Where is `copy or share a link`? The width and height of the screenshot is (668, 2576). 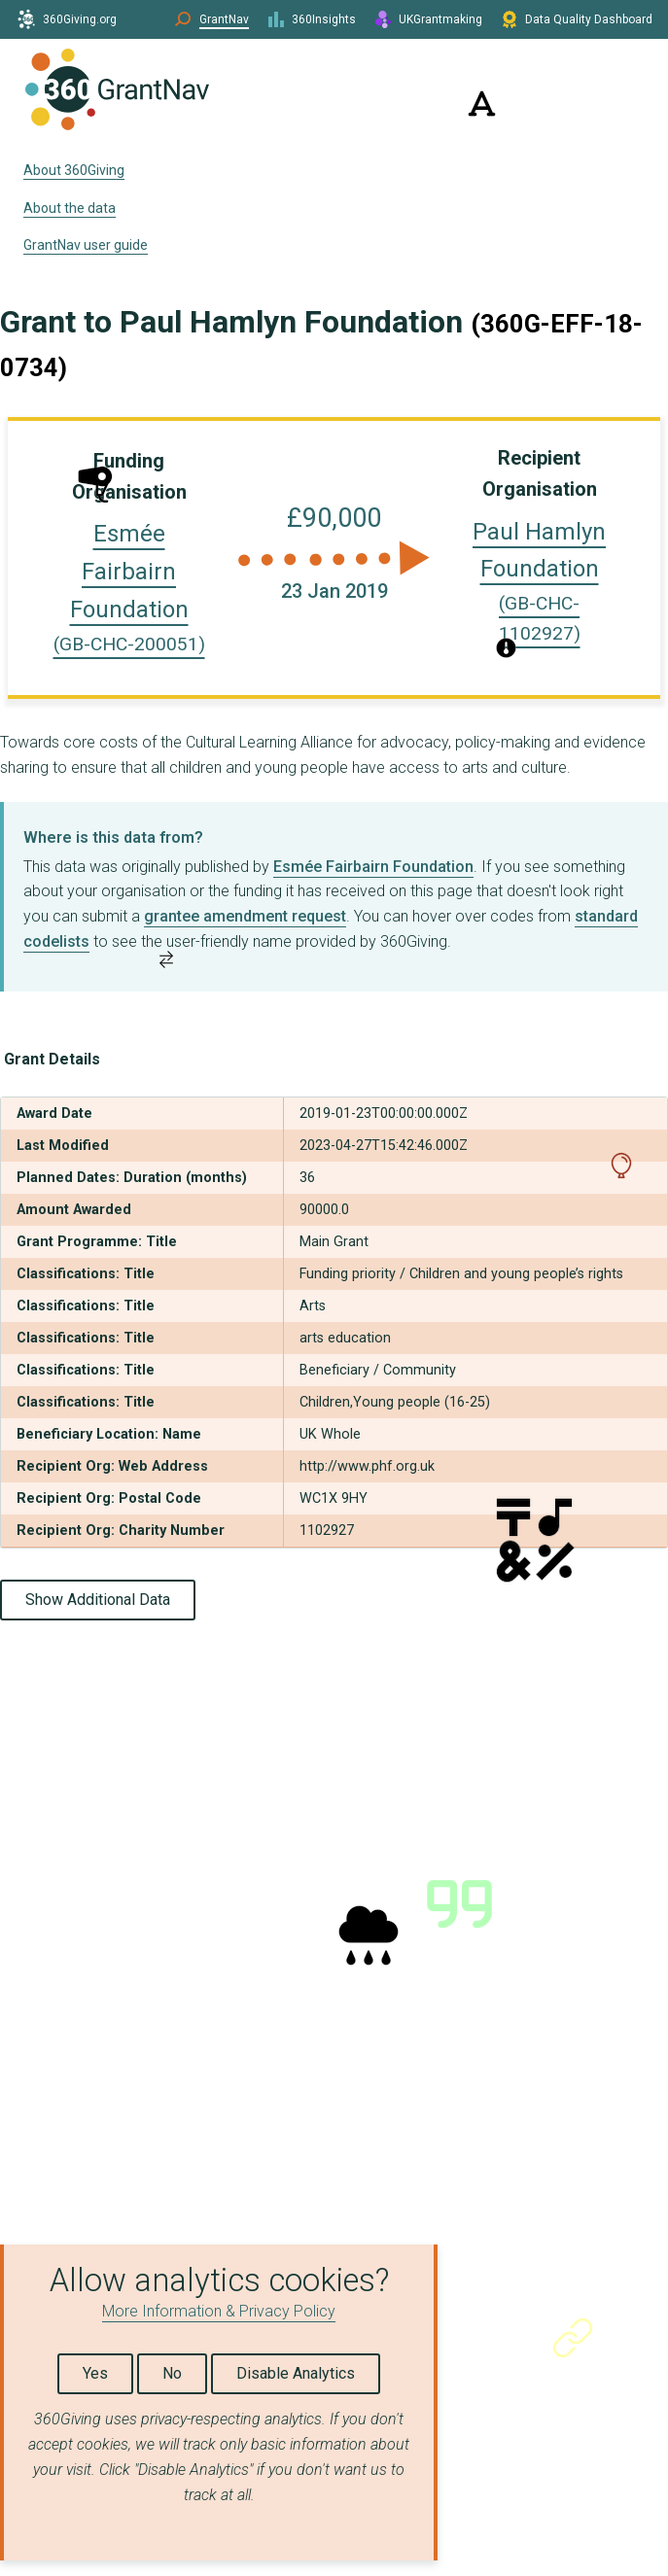
copy or share a link is located at coordinates (573, 2338).